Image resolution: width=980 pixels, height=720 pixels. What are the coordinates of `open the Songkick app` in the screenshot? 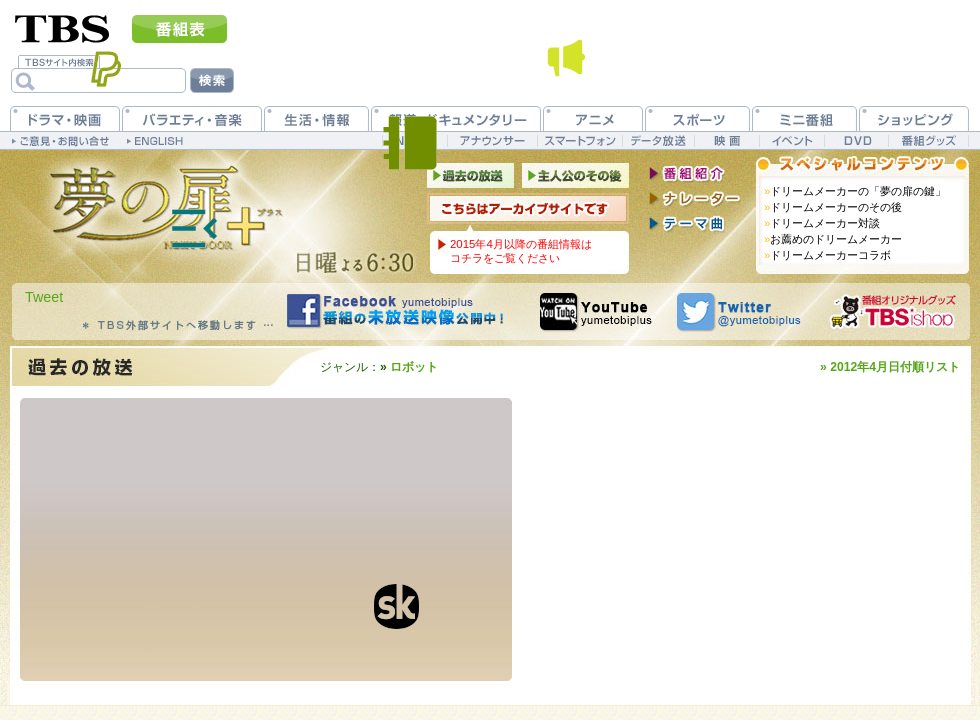 It's located at (396, 606).